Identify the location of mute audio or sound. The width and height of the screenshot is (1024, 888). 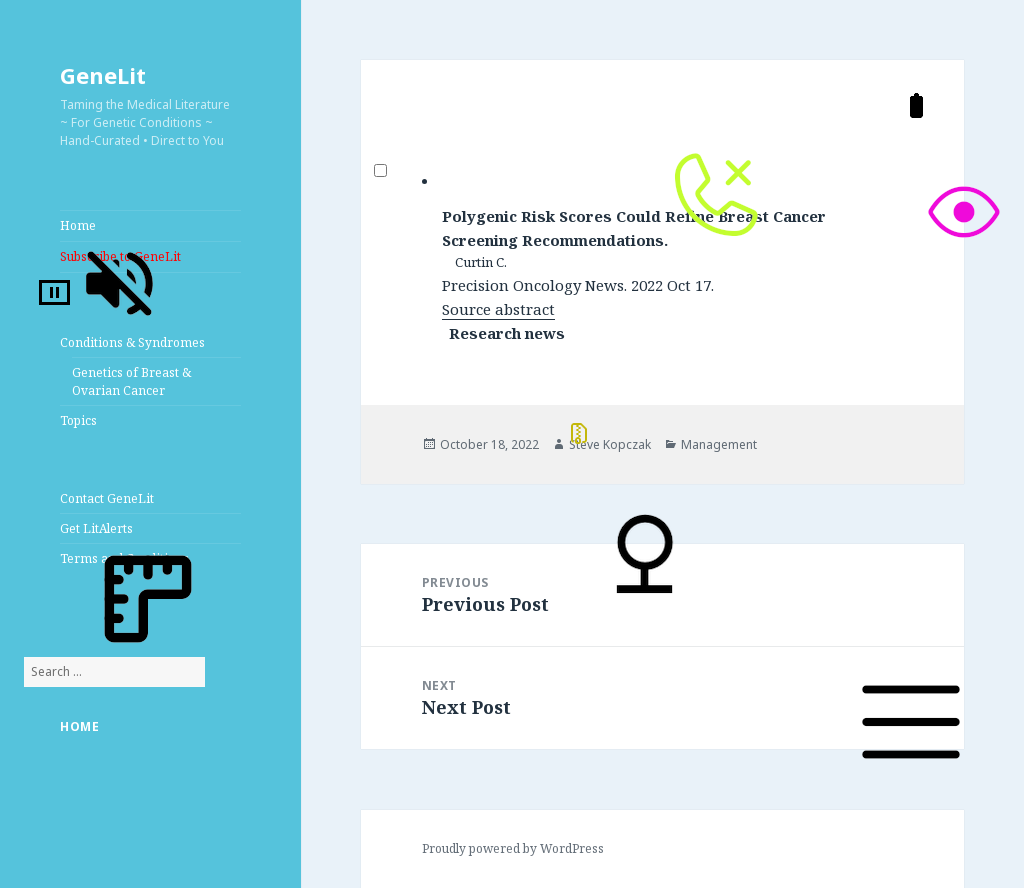
(119, 283).